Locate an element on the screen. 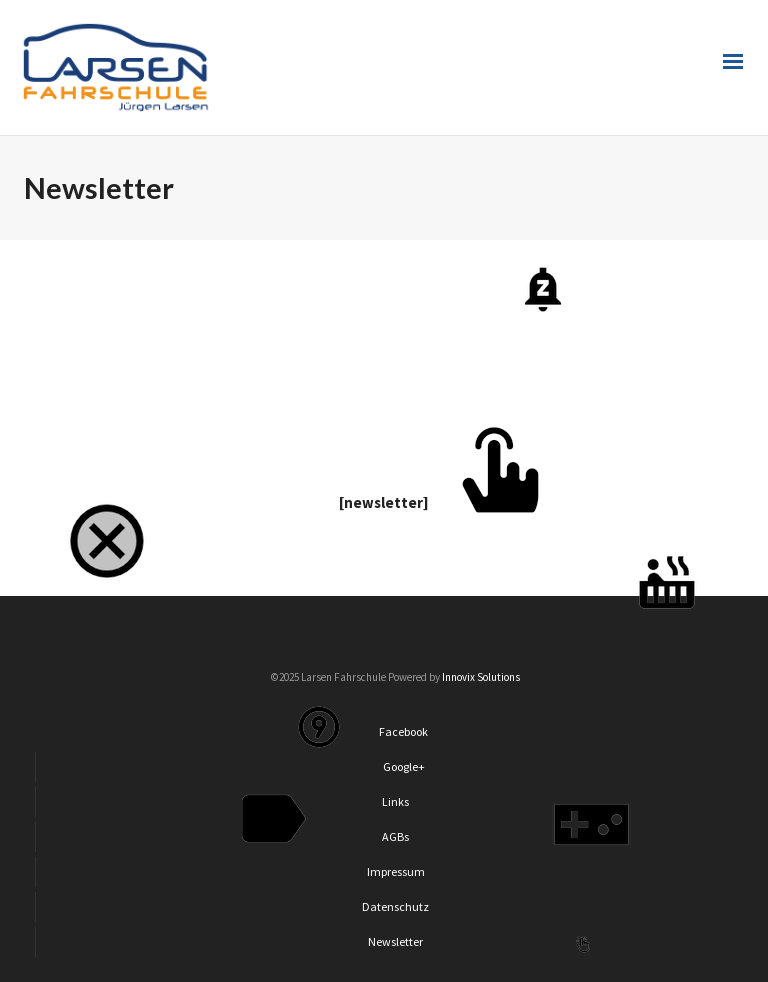  access gaming features or settings is located at coordinates (591, 824).